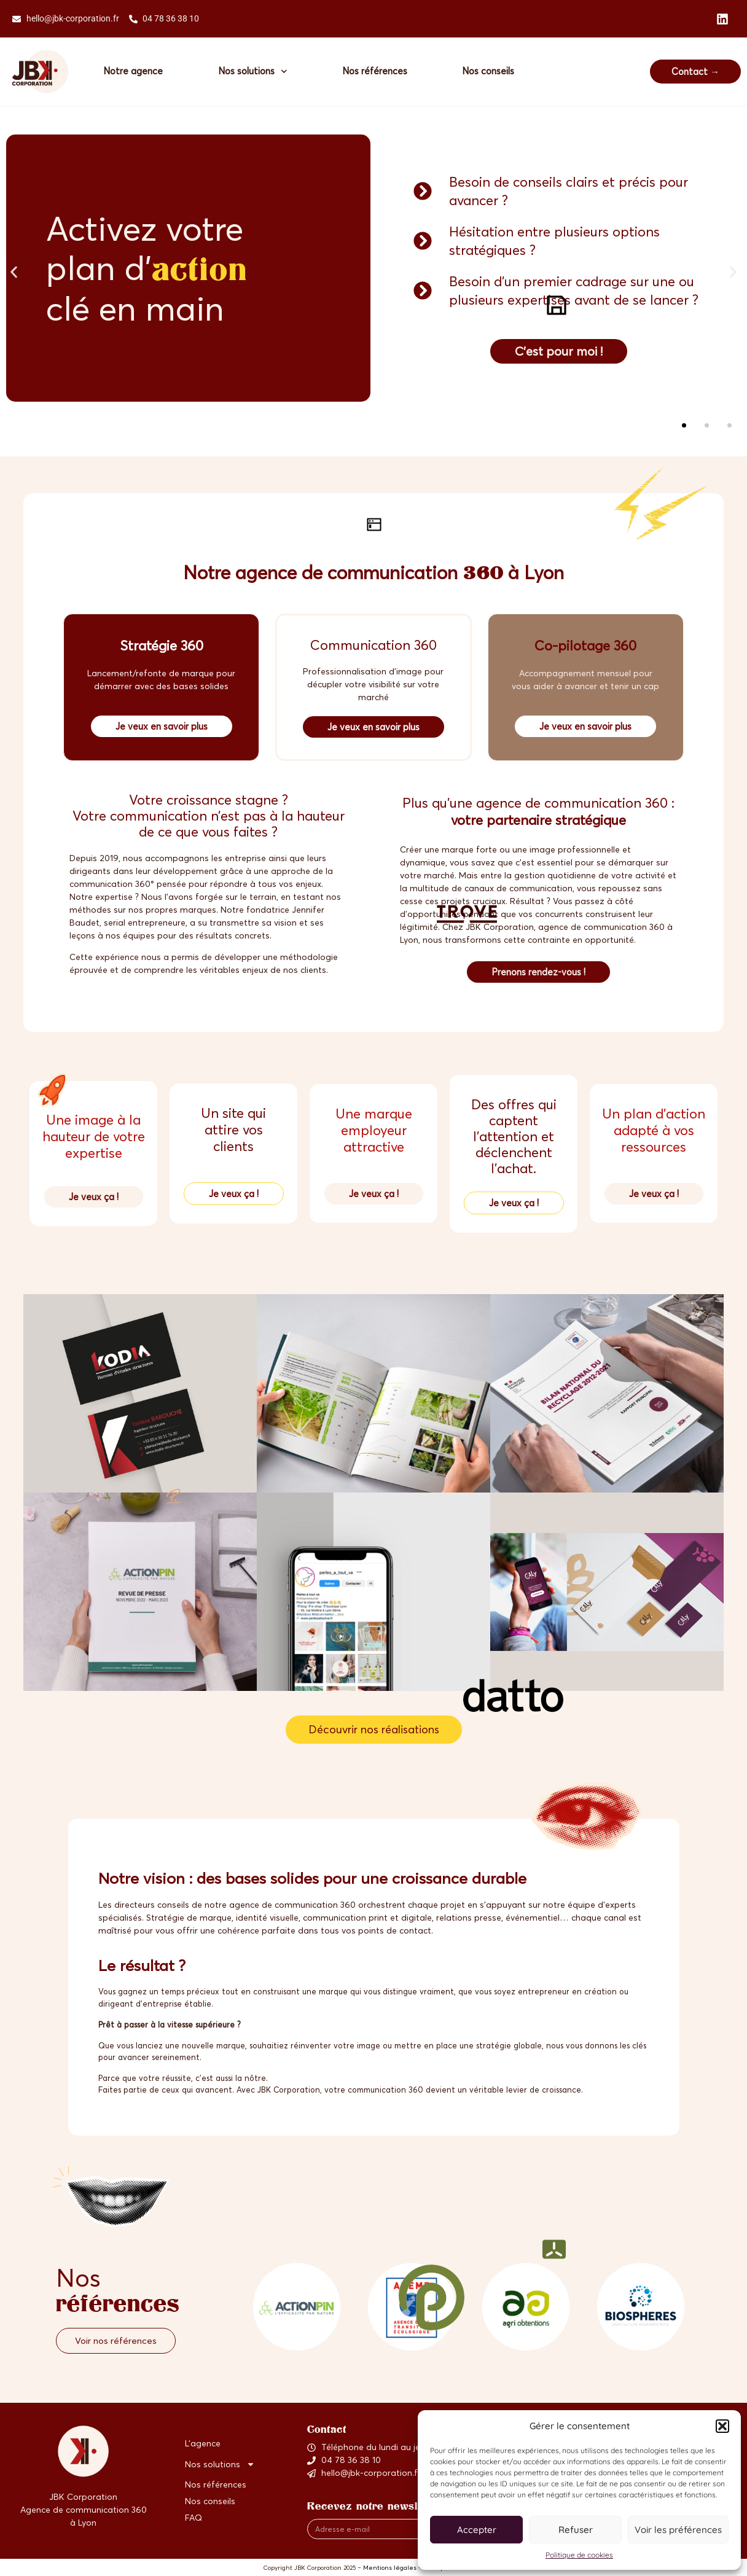 This screenshot has width=747, height=2576. What do you see at coordinates (467, 914) in the screenshot?
I see `trove app or service logo` at bounding box center [467, 914].